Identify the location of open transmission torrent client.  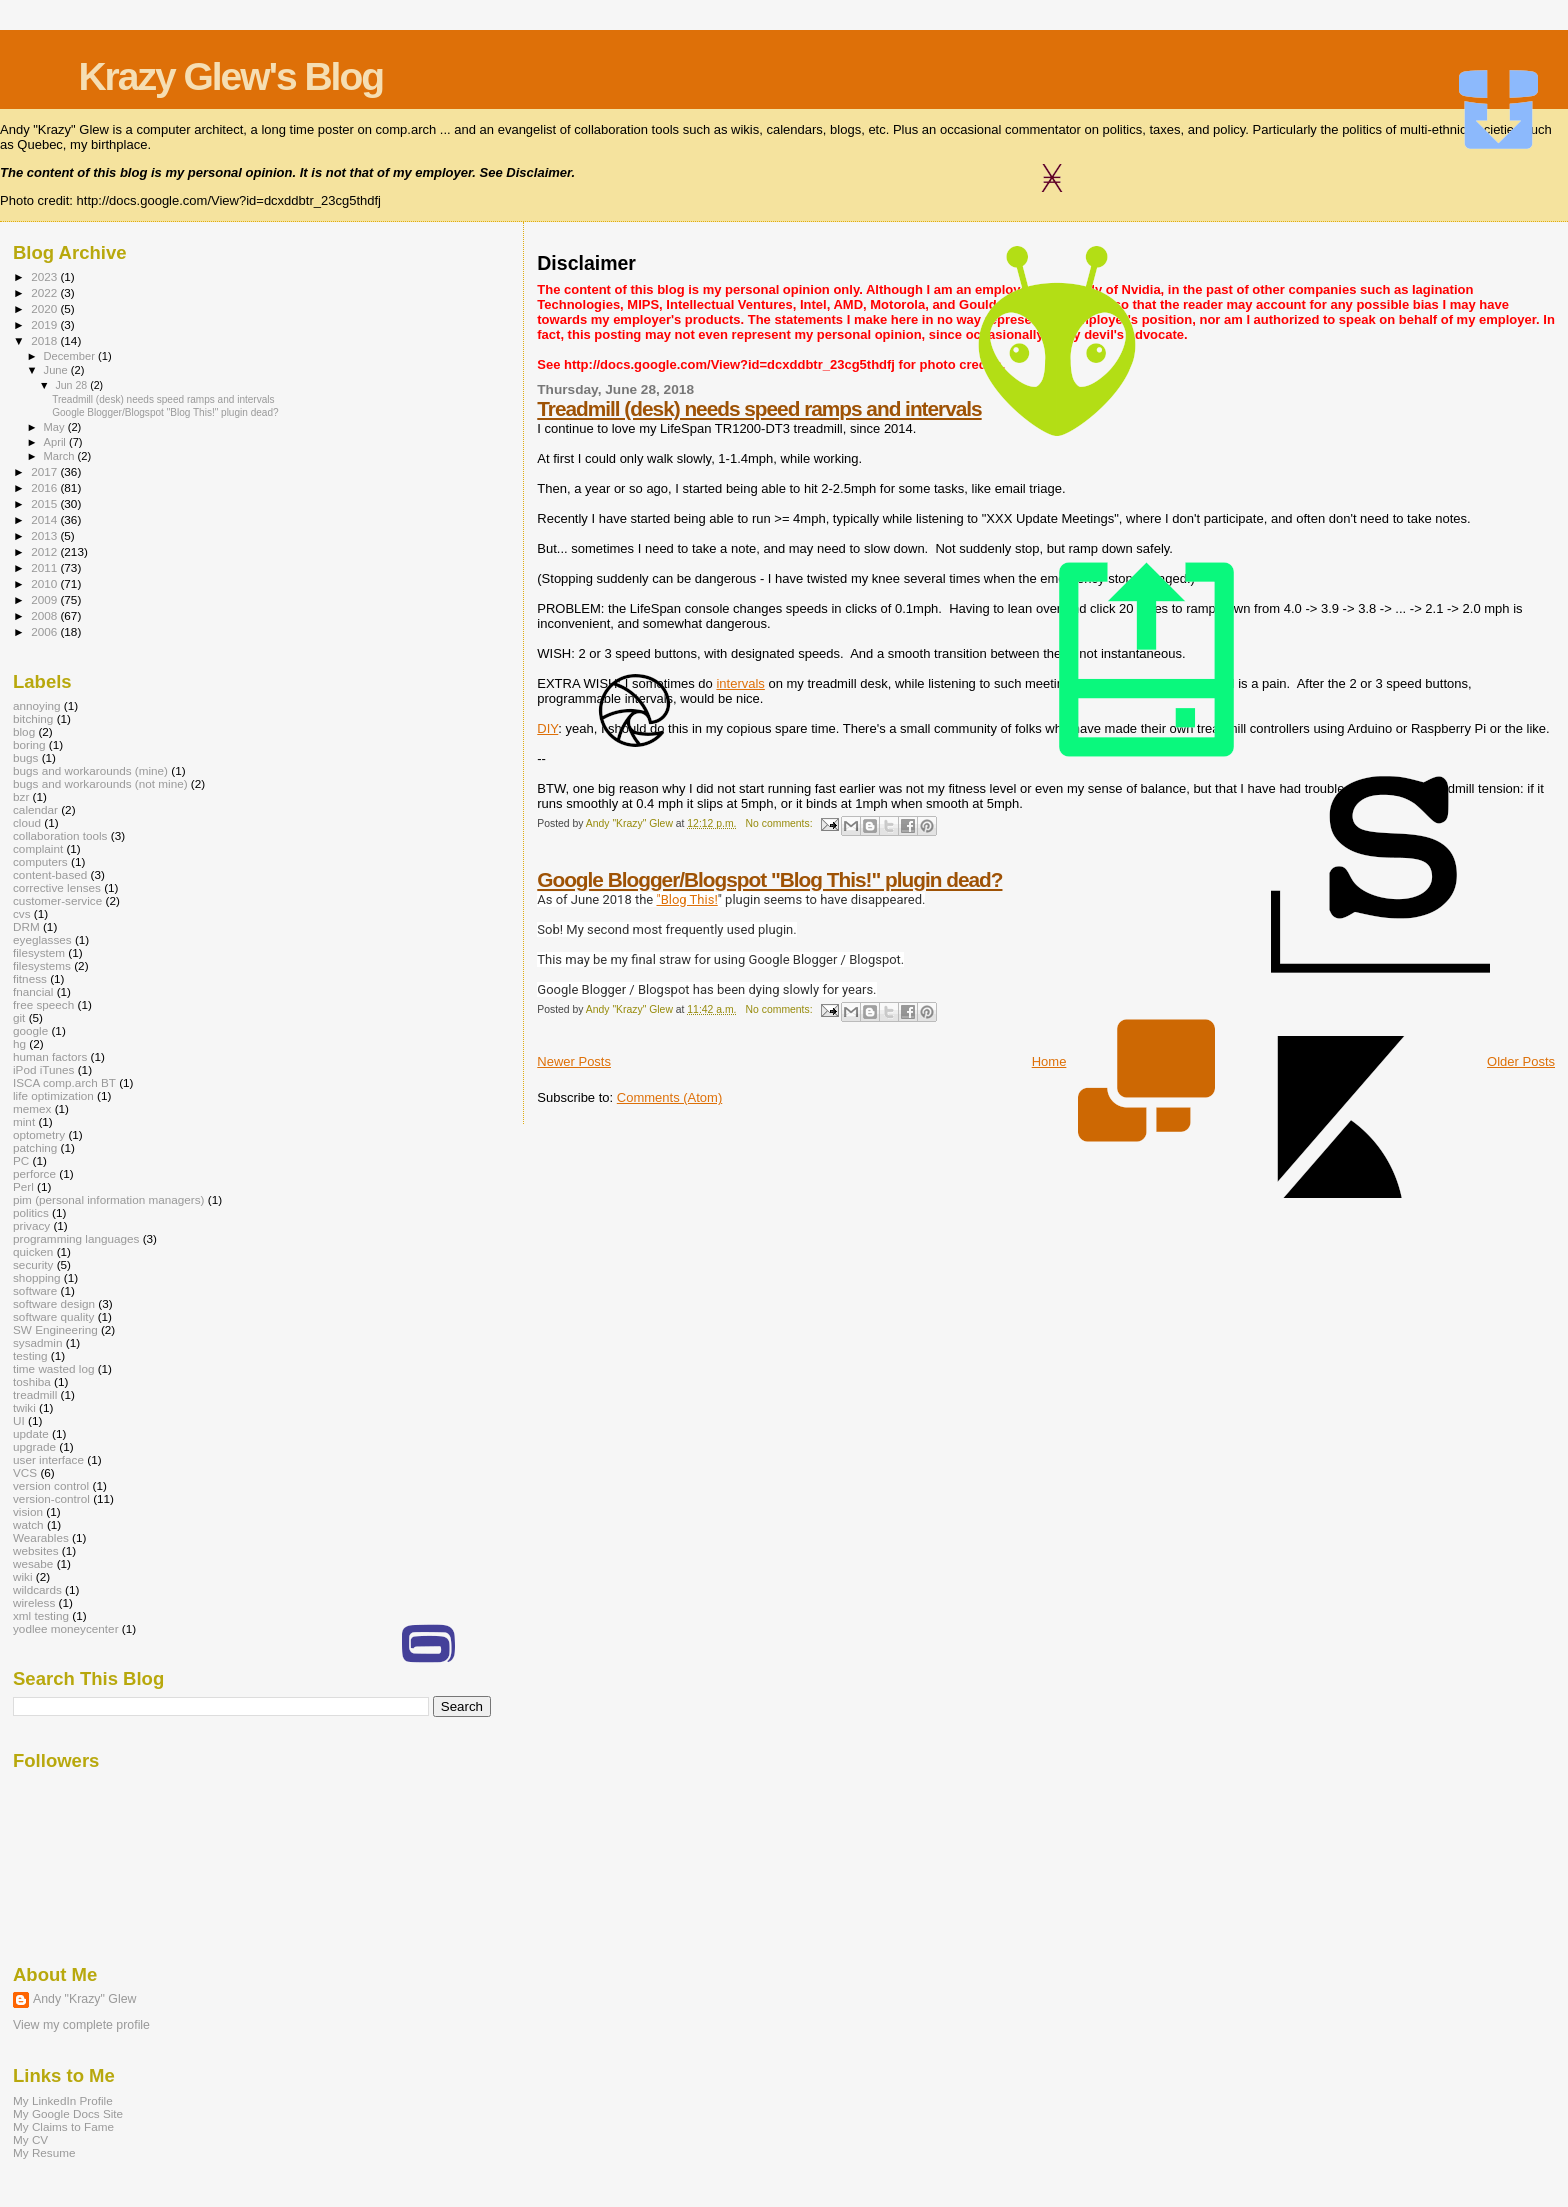
(1498, 109).